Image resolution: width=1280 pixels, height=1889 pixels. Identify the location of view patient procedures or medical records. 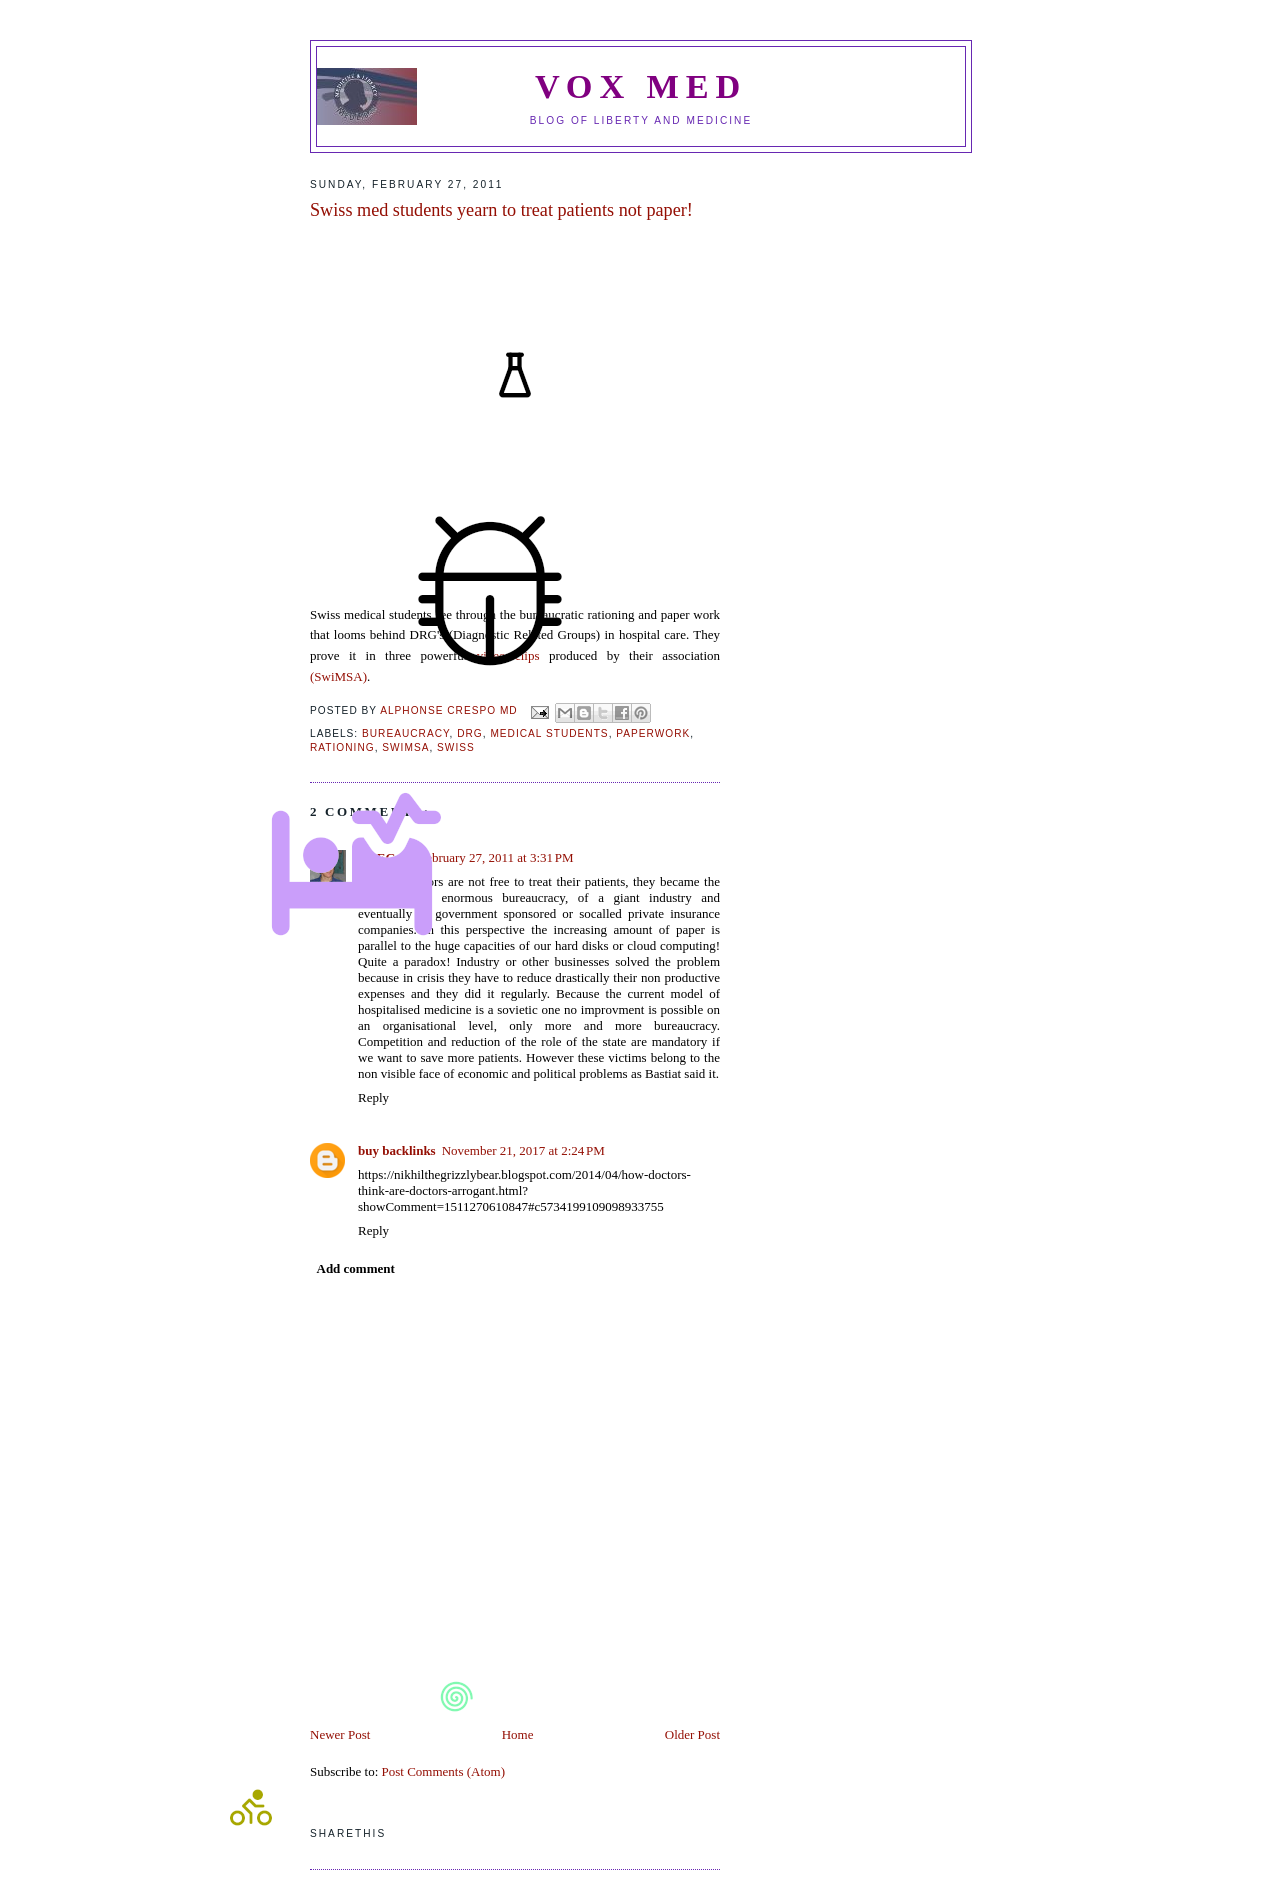
(352, 873).